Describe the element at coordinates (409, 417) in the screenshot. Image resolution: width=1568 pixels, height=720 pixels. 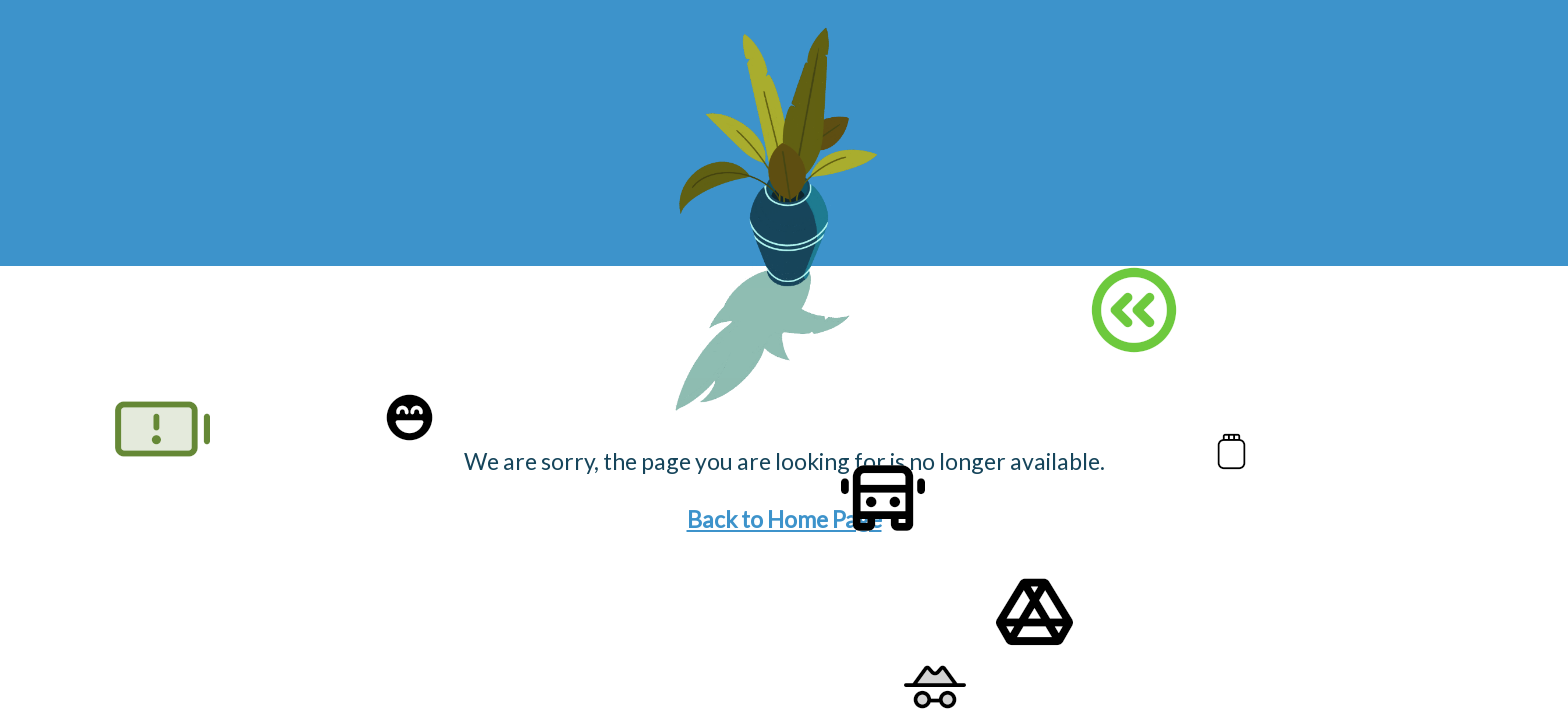
I see `add a laughing emoji reaction` at that location.